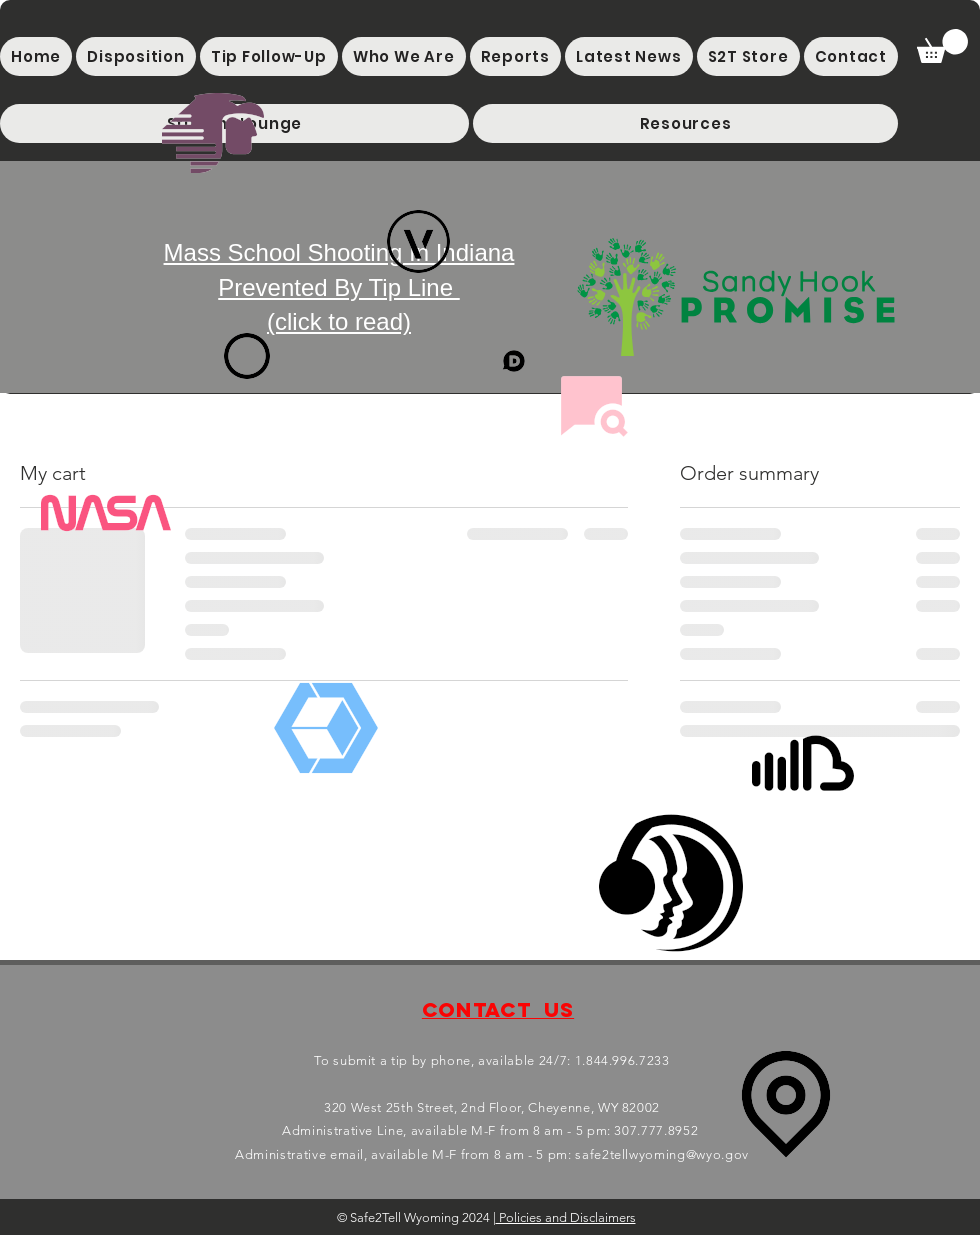 The width and height of the screenshot is (980, 1235). What do you see at coordinates (213, 133) in the screenshot?
I see `aeromexico airline logo` at bounding box center [213, 133].